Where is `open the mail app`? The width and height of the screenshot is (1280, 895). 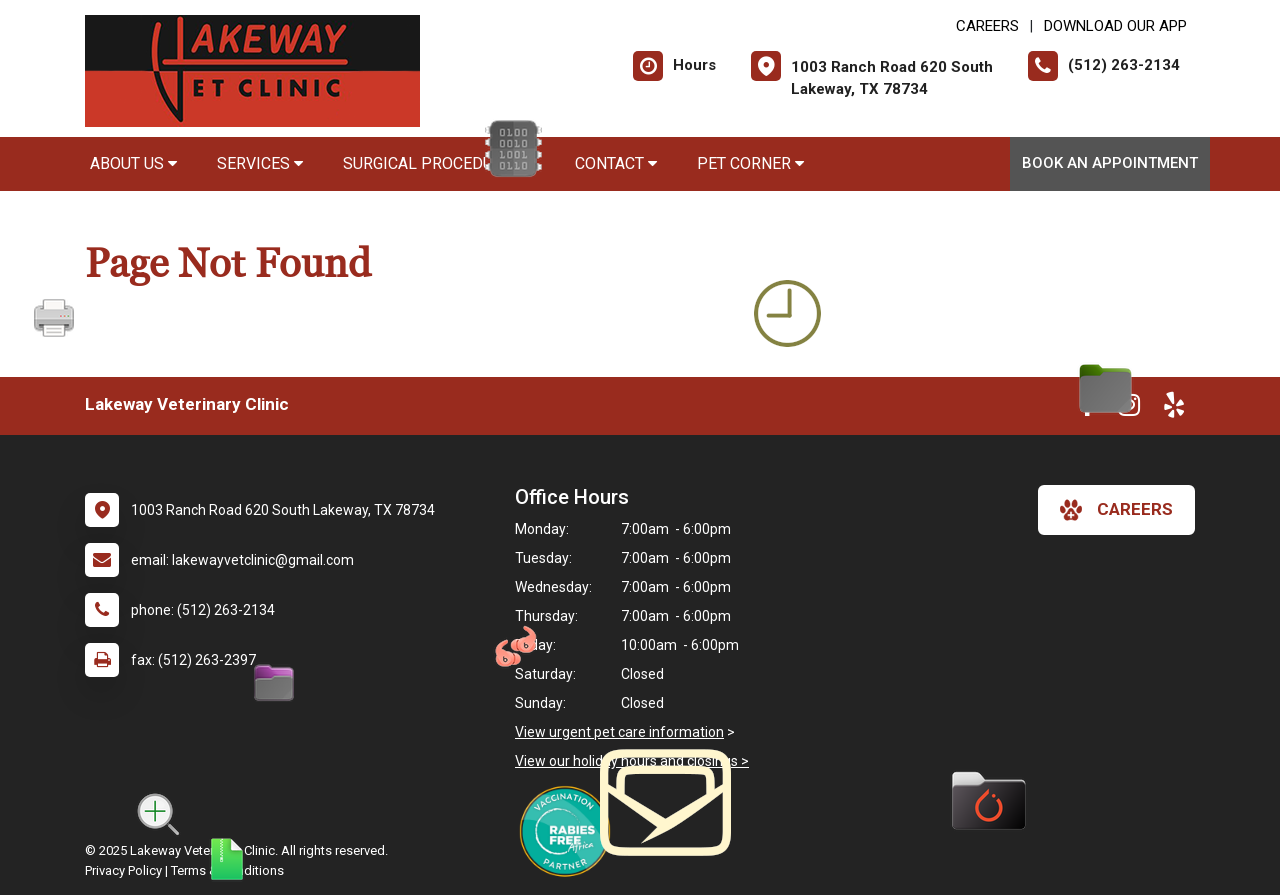 open the mail app is located at coordinates (665, 798).